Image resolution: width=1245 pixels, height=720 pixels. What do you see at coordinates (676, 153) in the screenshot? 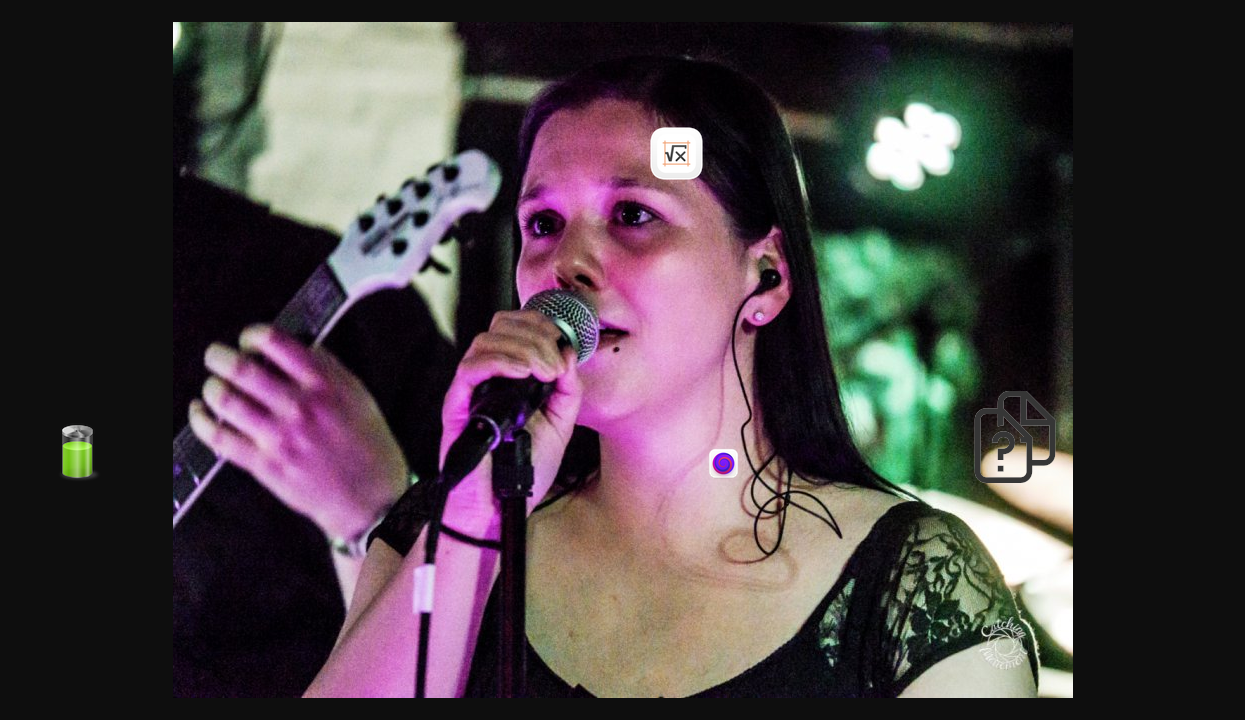
I see `open libreoffice math equation editor` at bounding box center [676, 153].